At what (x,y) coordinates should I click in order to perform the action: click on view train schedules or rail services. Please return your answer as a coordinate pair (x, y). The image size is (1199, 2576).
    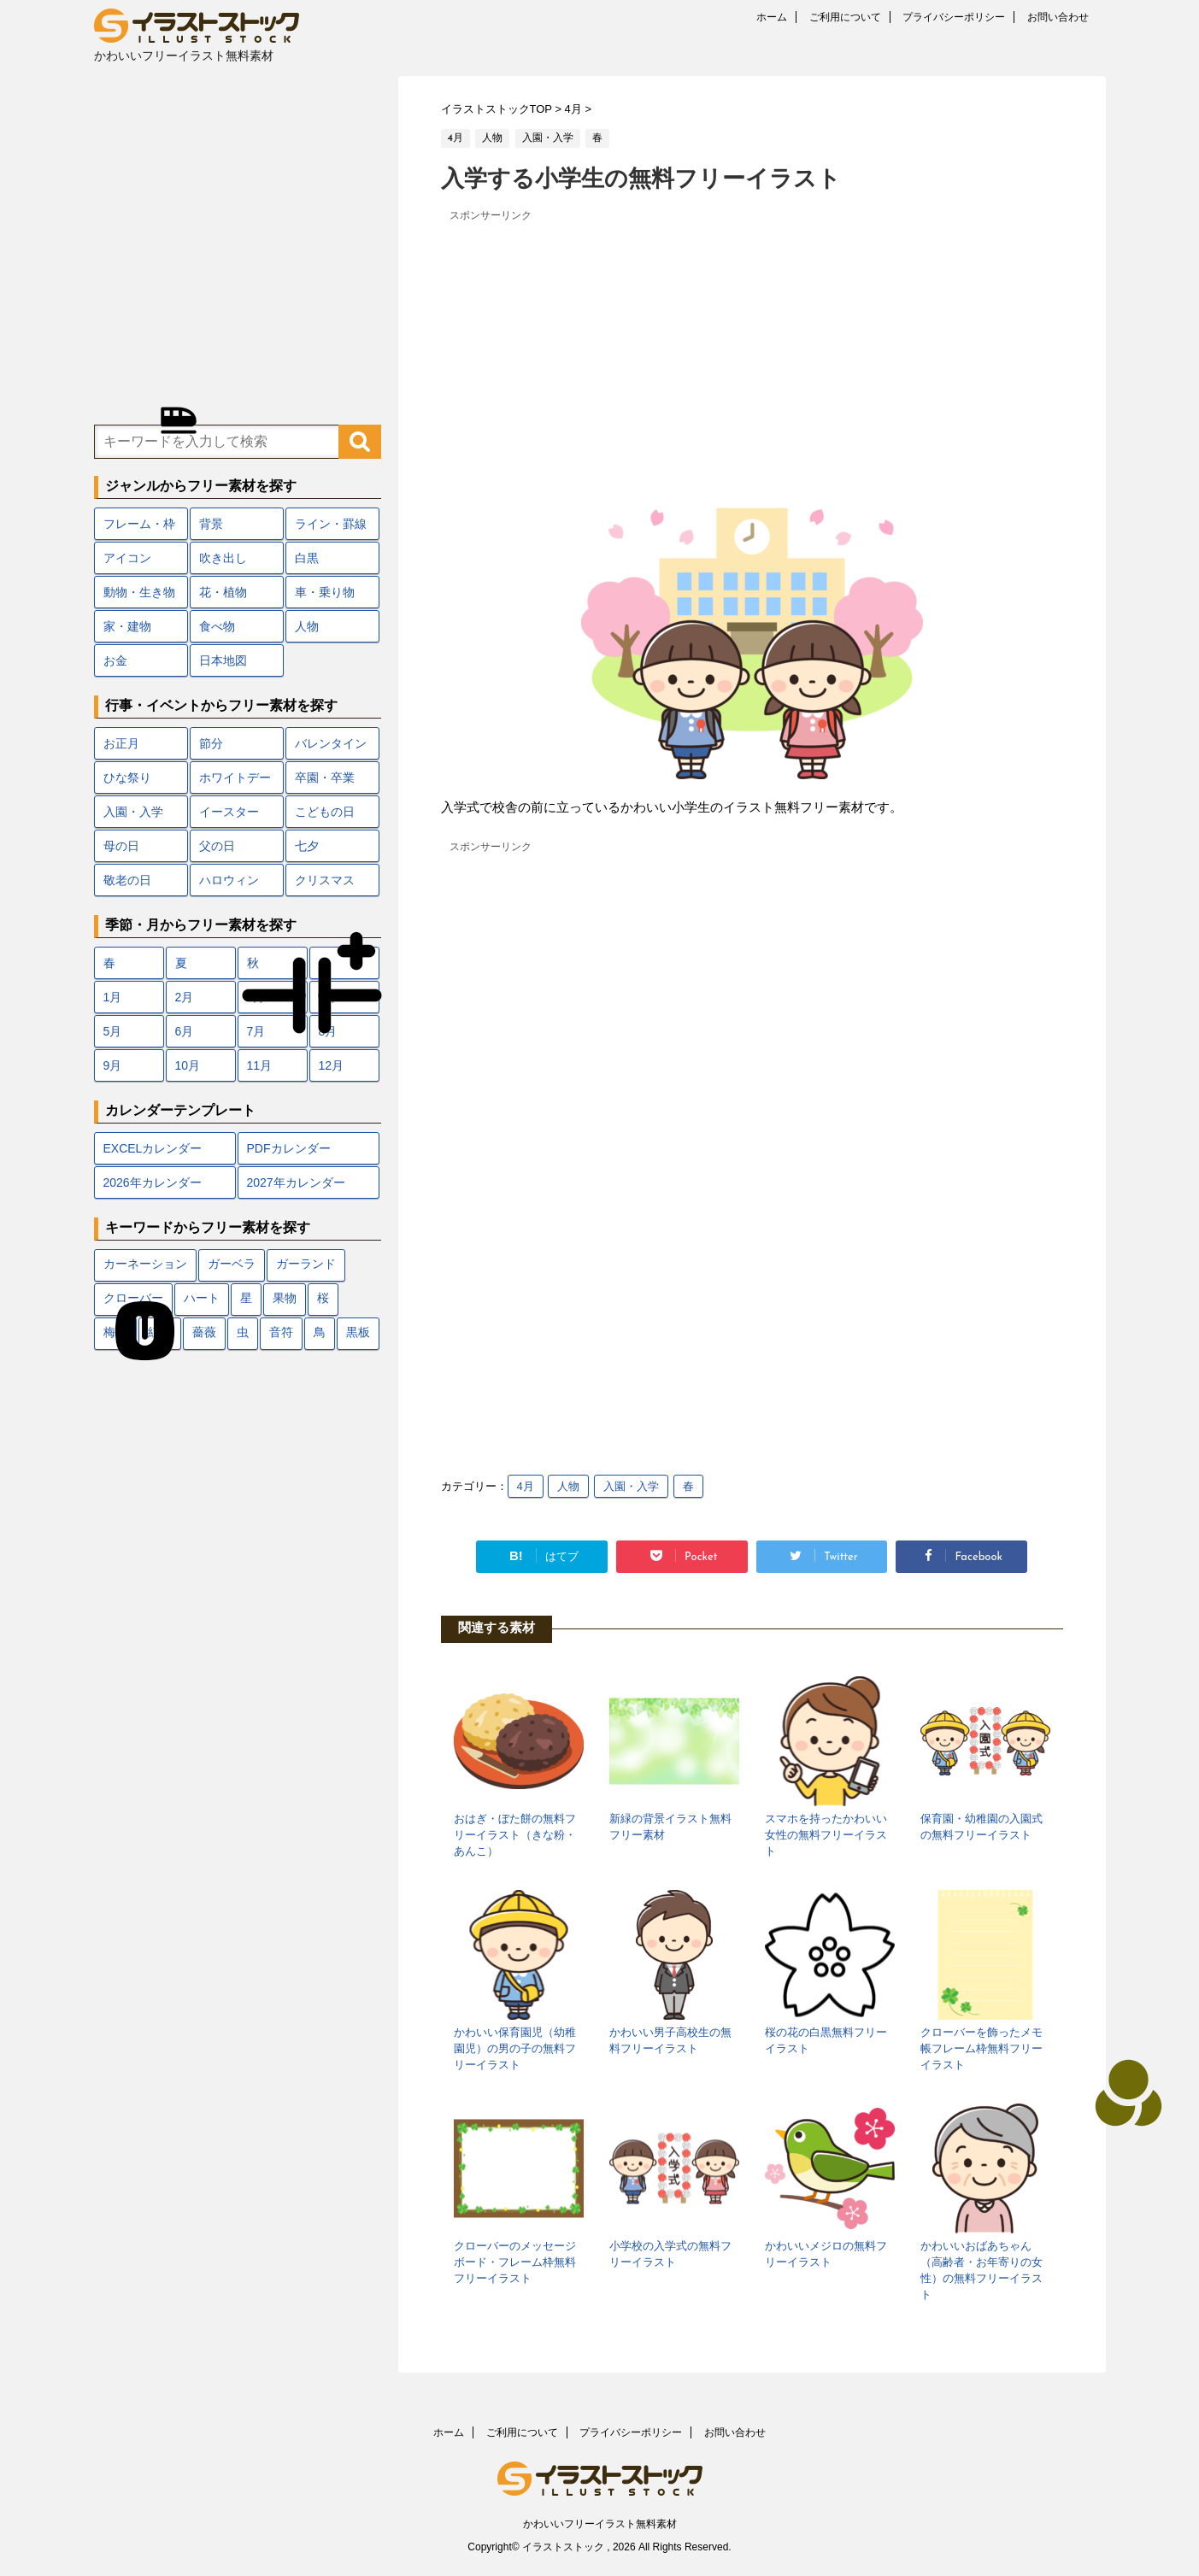
    Looking at the image, I should click on (179, 420).